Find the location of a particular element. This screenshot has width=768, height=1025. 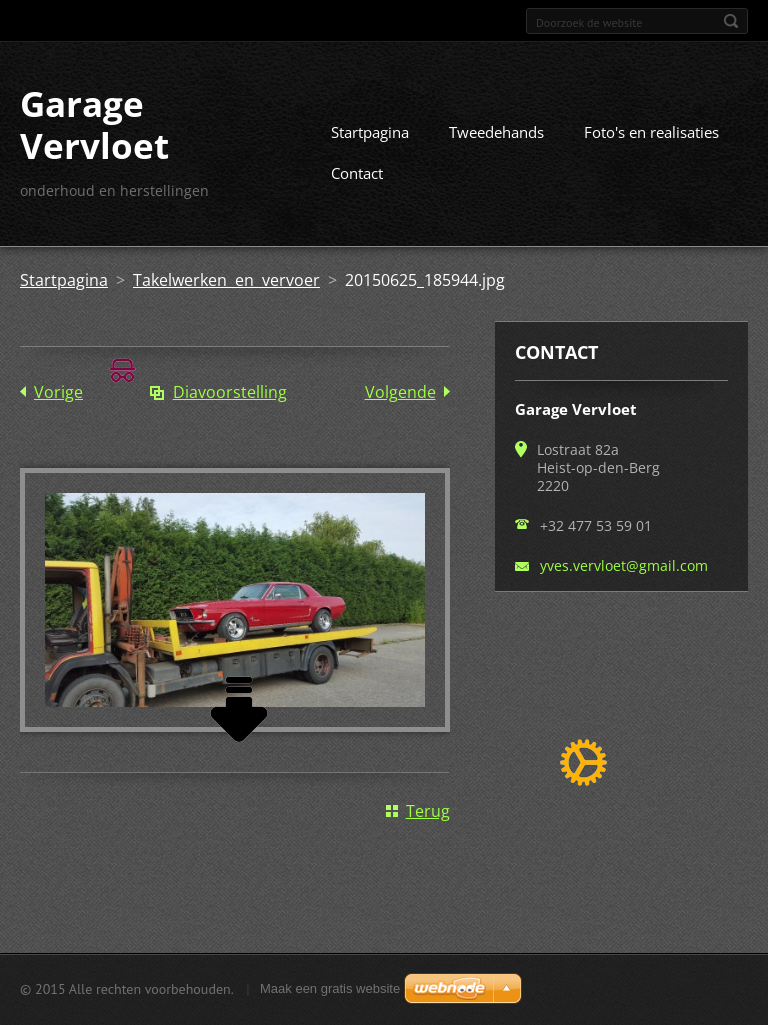

access settings is located at coordinates (583, 762).